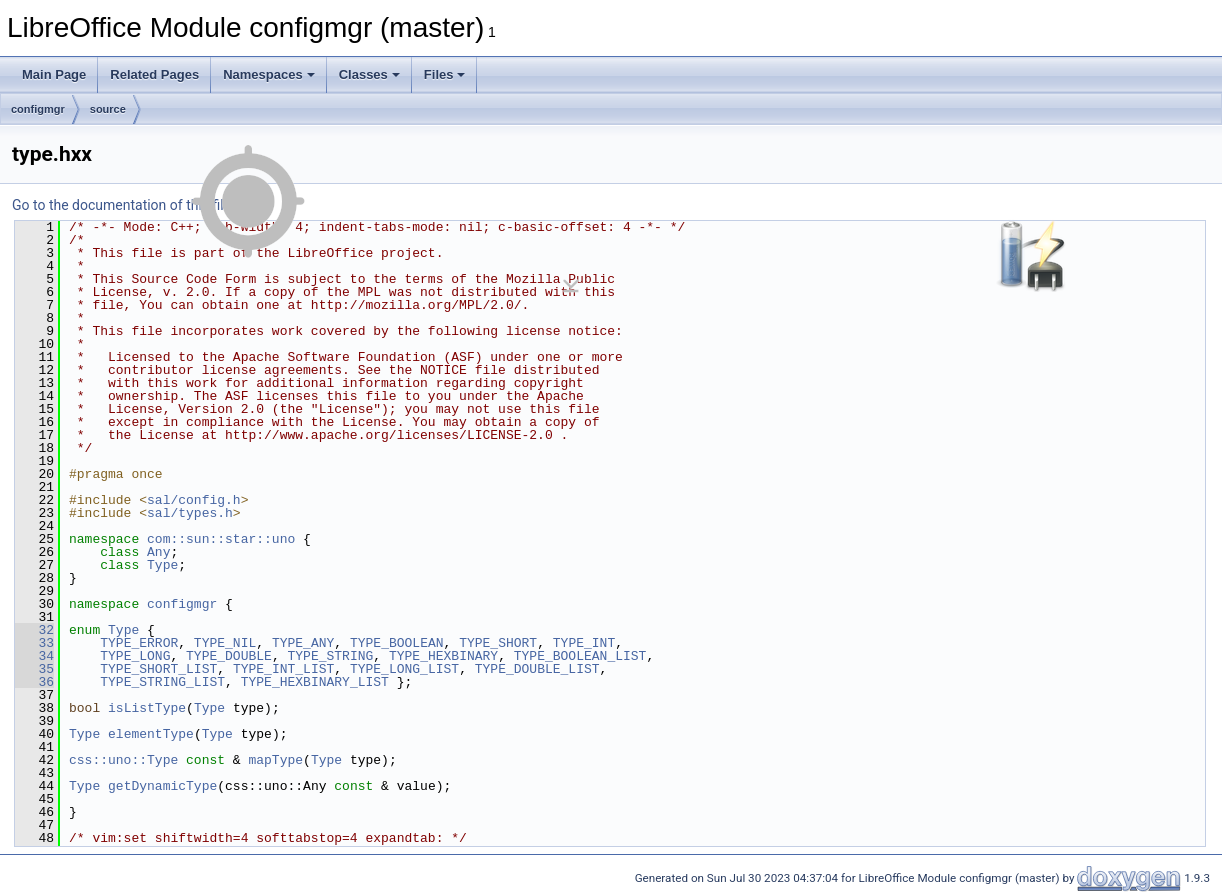  What do you see at coordinates (571, 286) in the screenshot?
I see `scroll to bottom of page or list` at bounding box center [571, 286].